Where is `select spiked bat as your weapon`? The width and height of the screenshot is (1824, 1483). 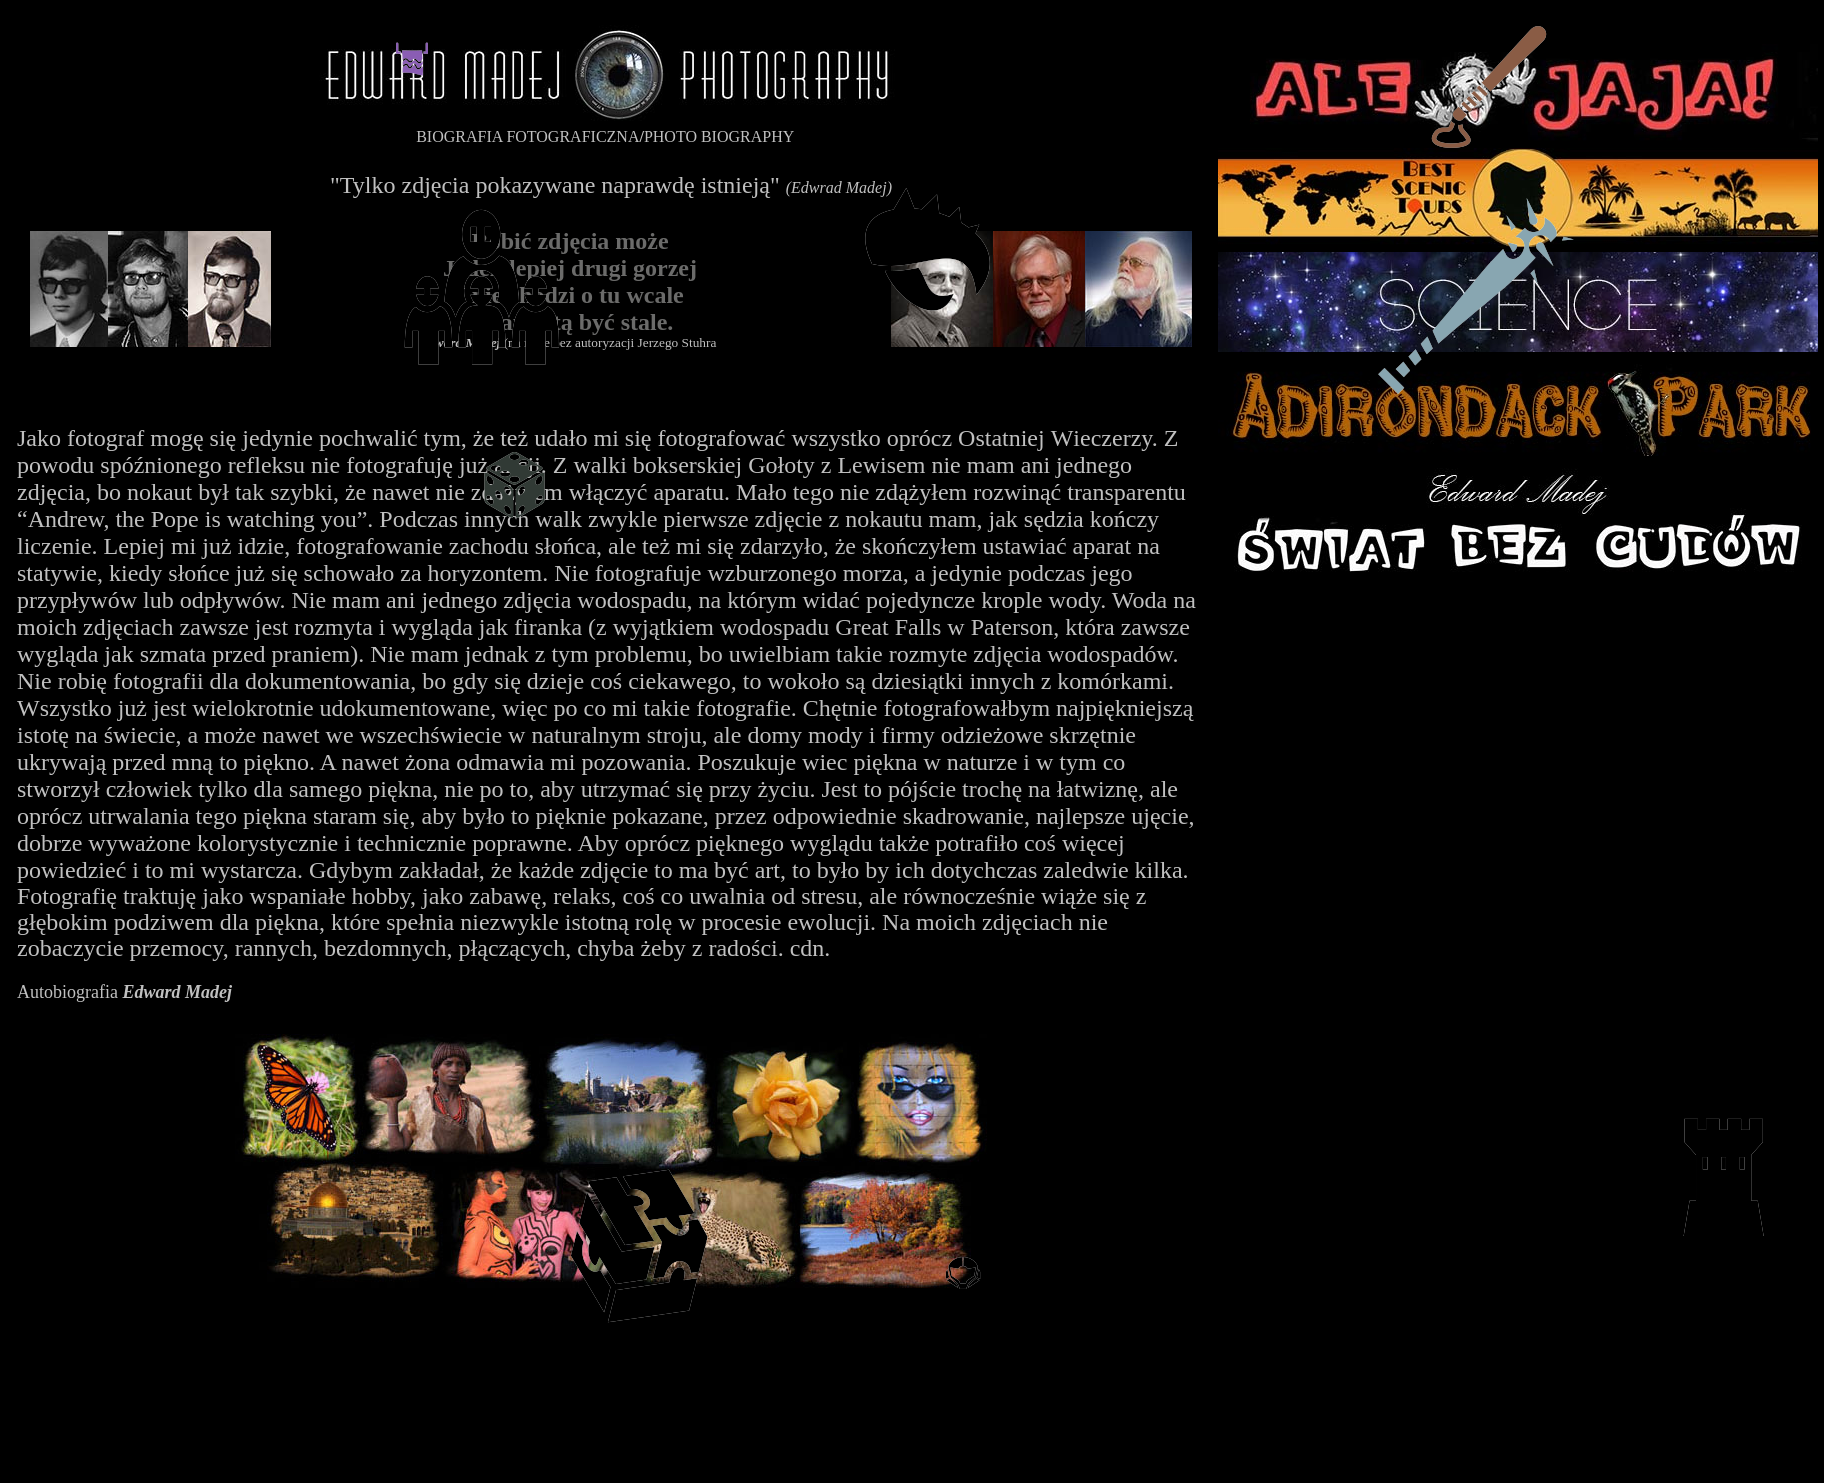
select spiked bat as your weapon is located at coordinates (1476, 296).